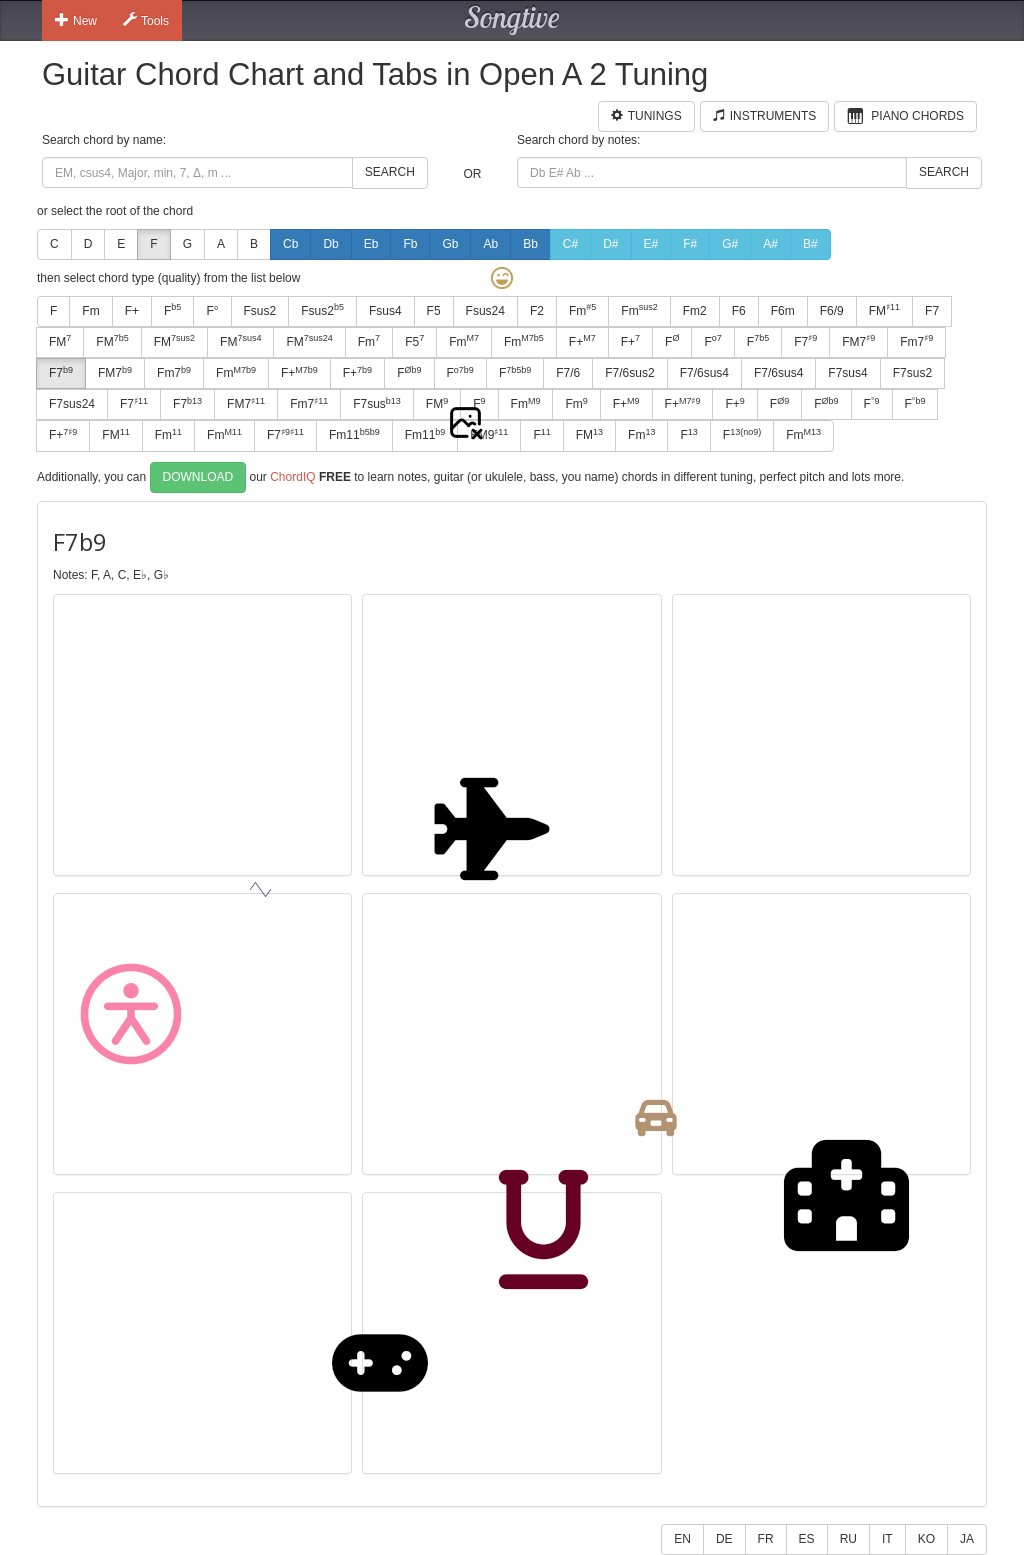 This screenshot has width=1024, height=1555. What do you see at coordinates (492, 829) in the screenshot?
I see `access flight or aviation features` at bounding box center [492, 829].